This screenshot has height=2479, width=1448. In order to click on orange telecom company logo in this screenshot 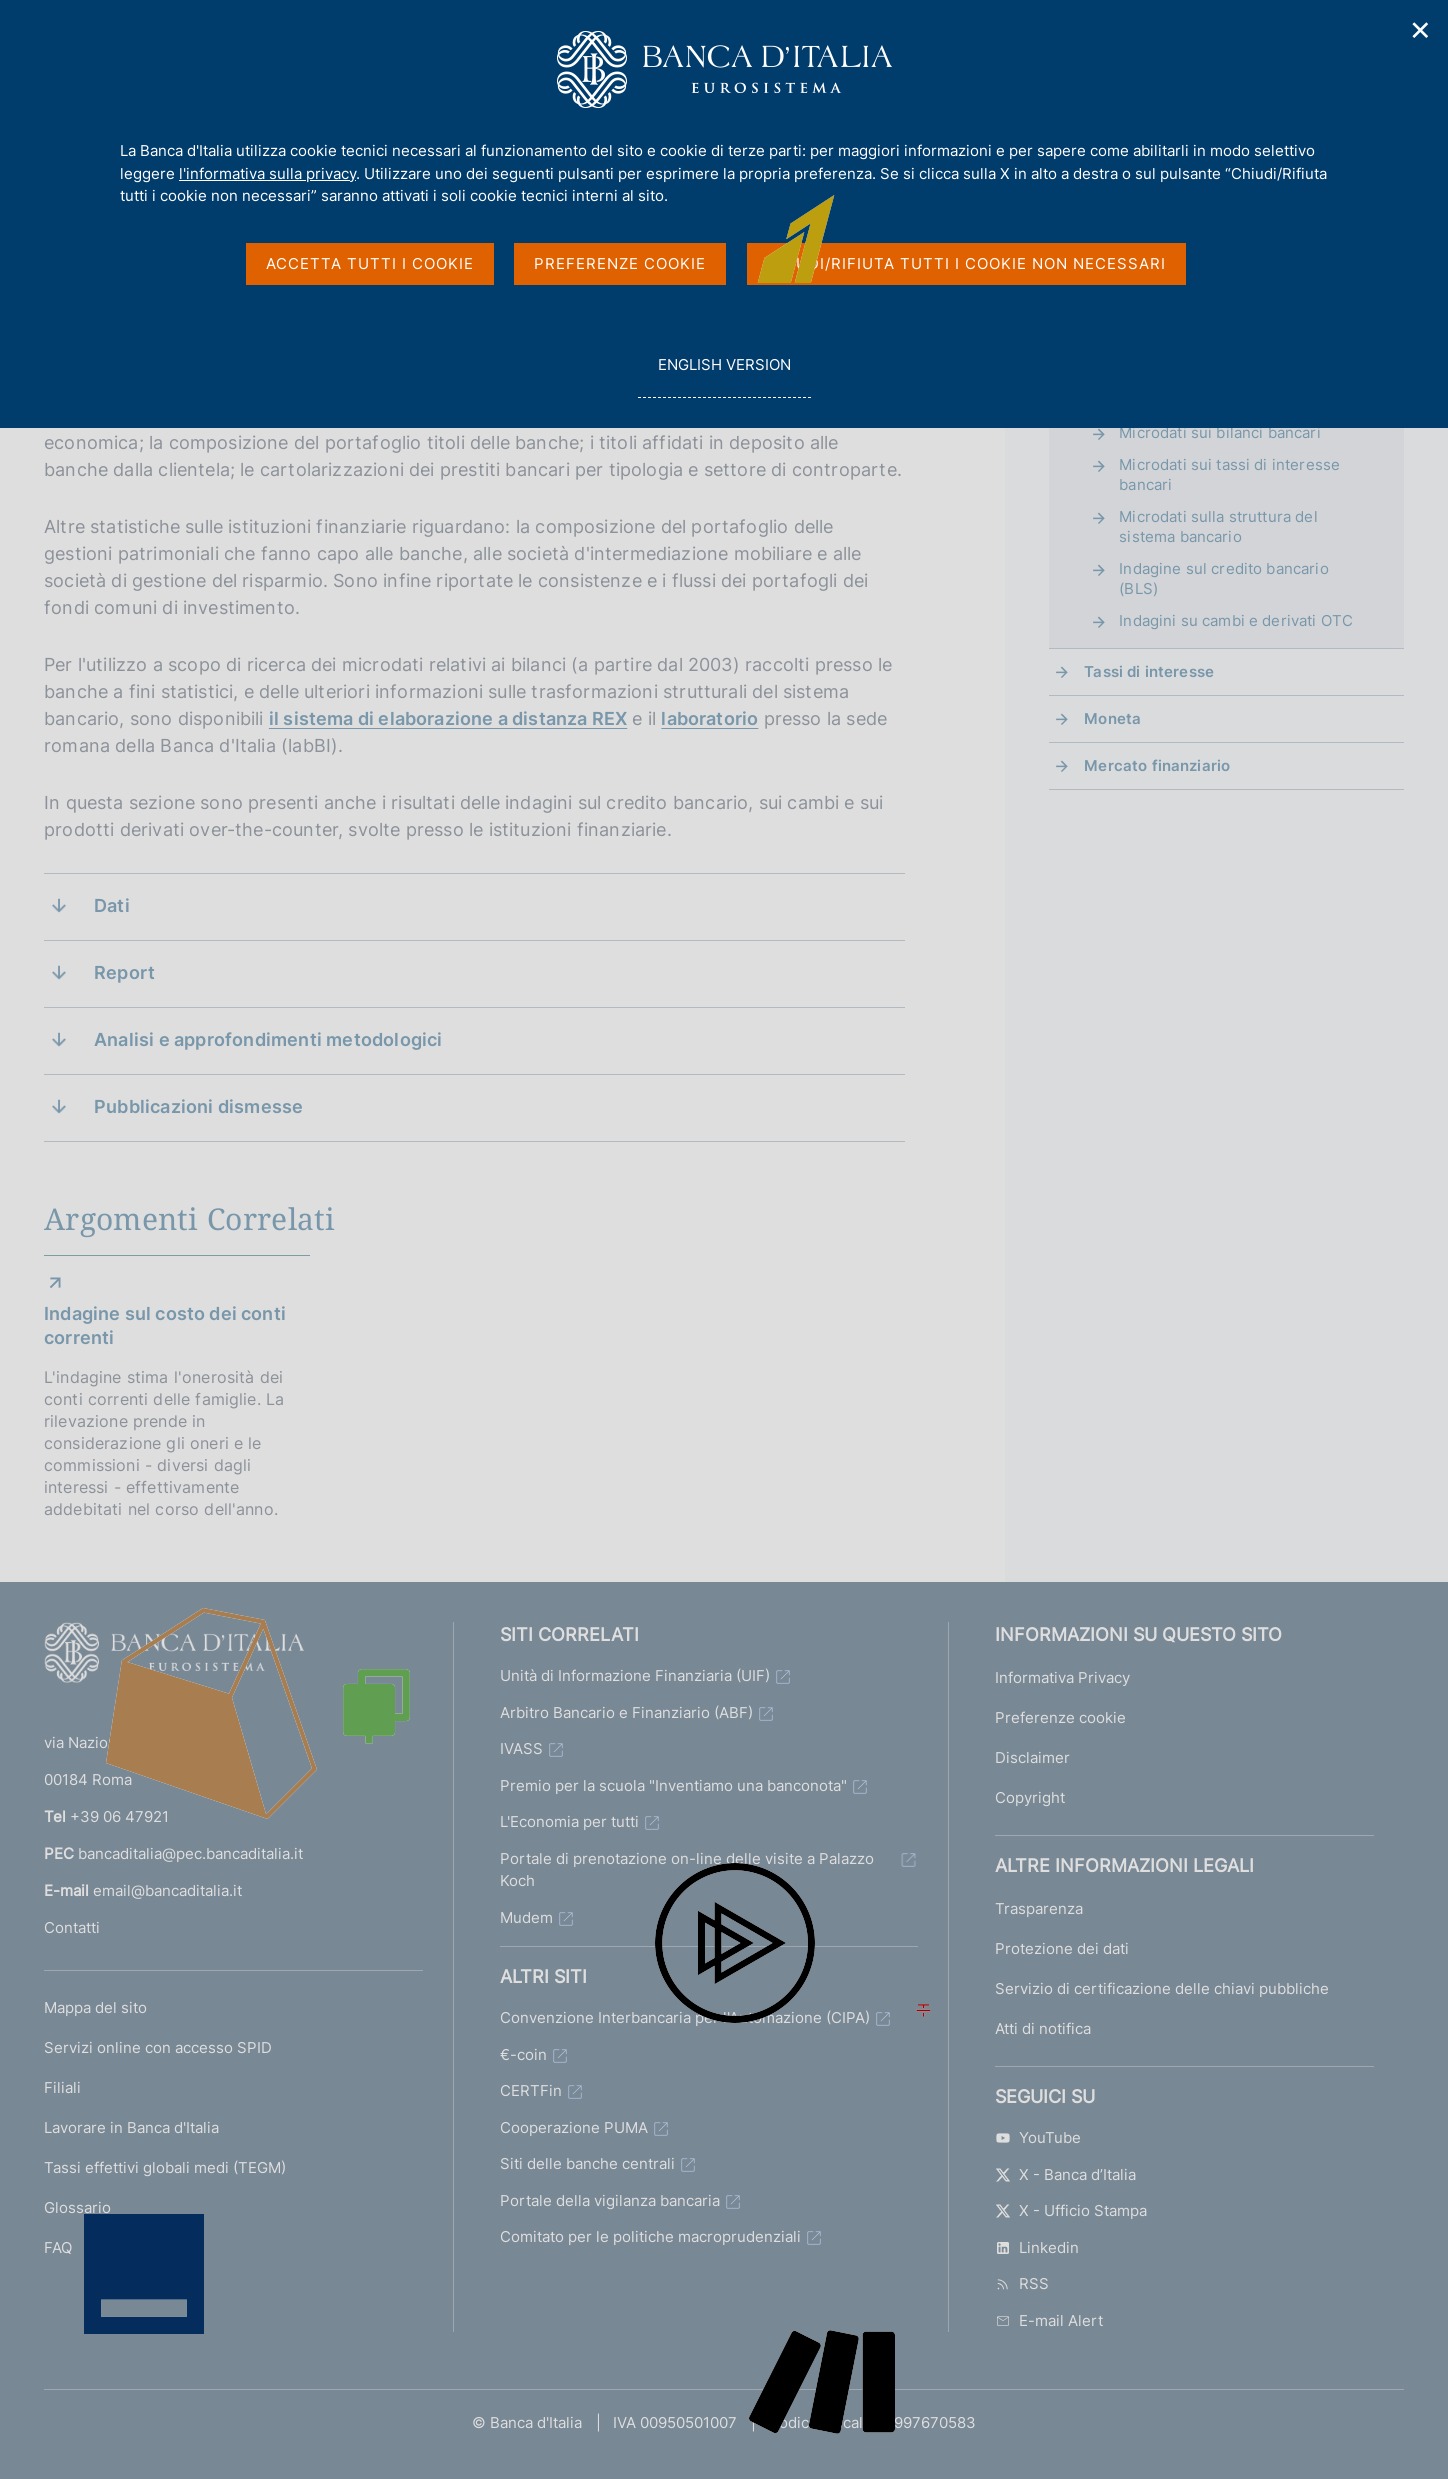, I will do `click(144, 2274)`.